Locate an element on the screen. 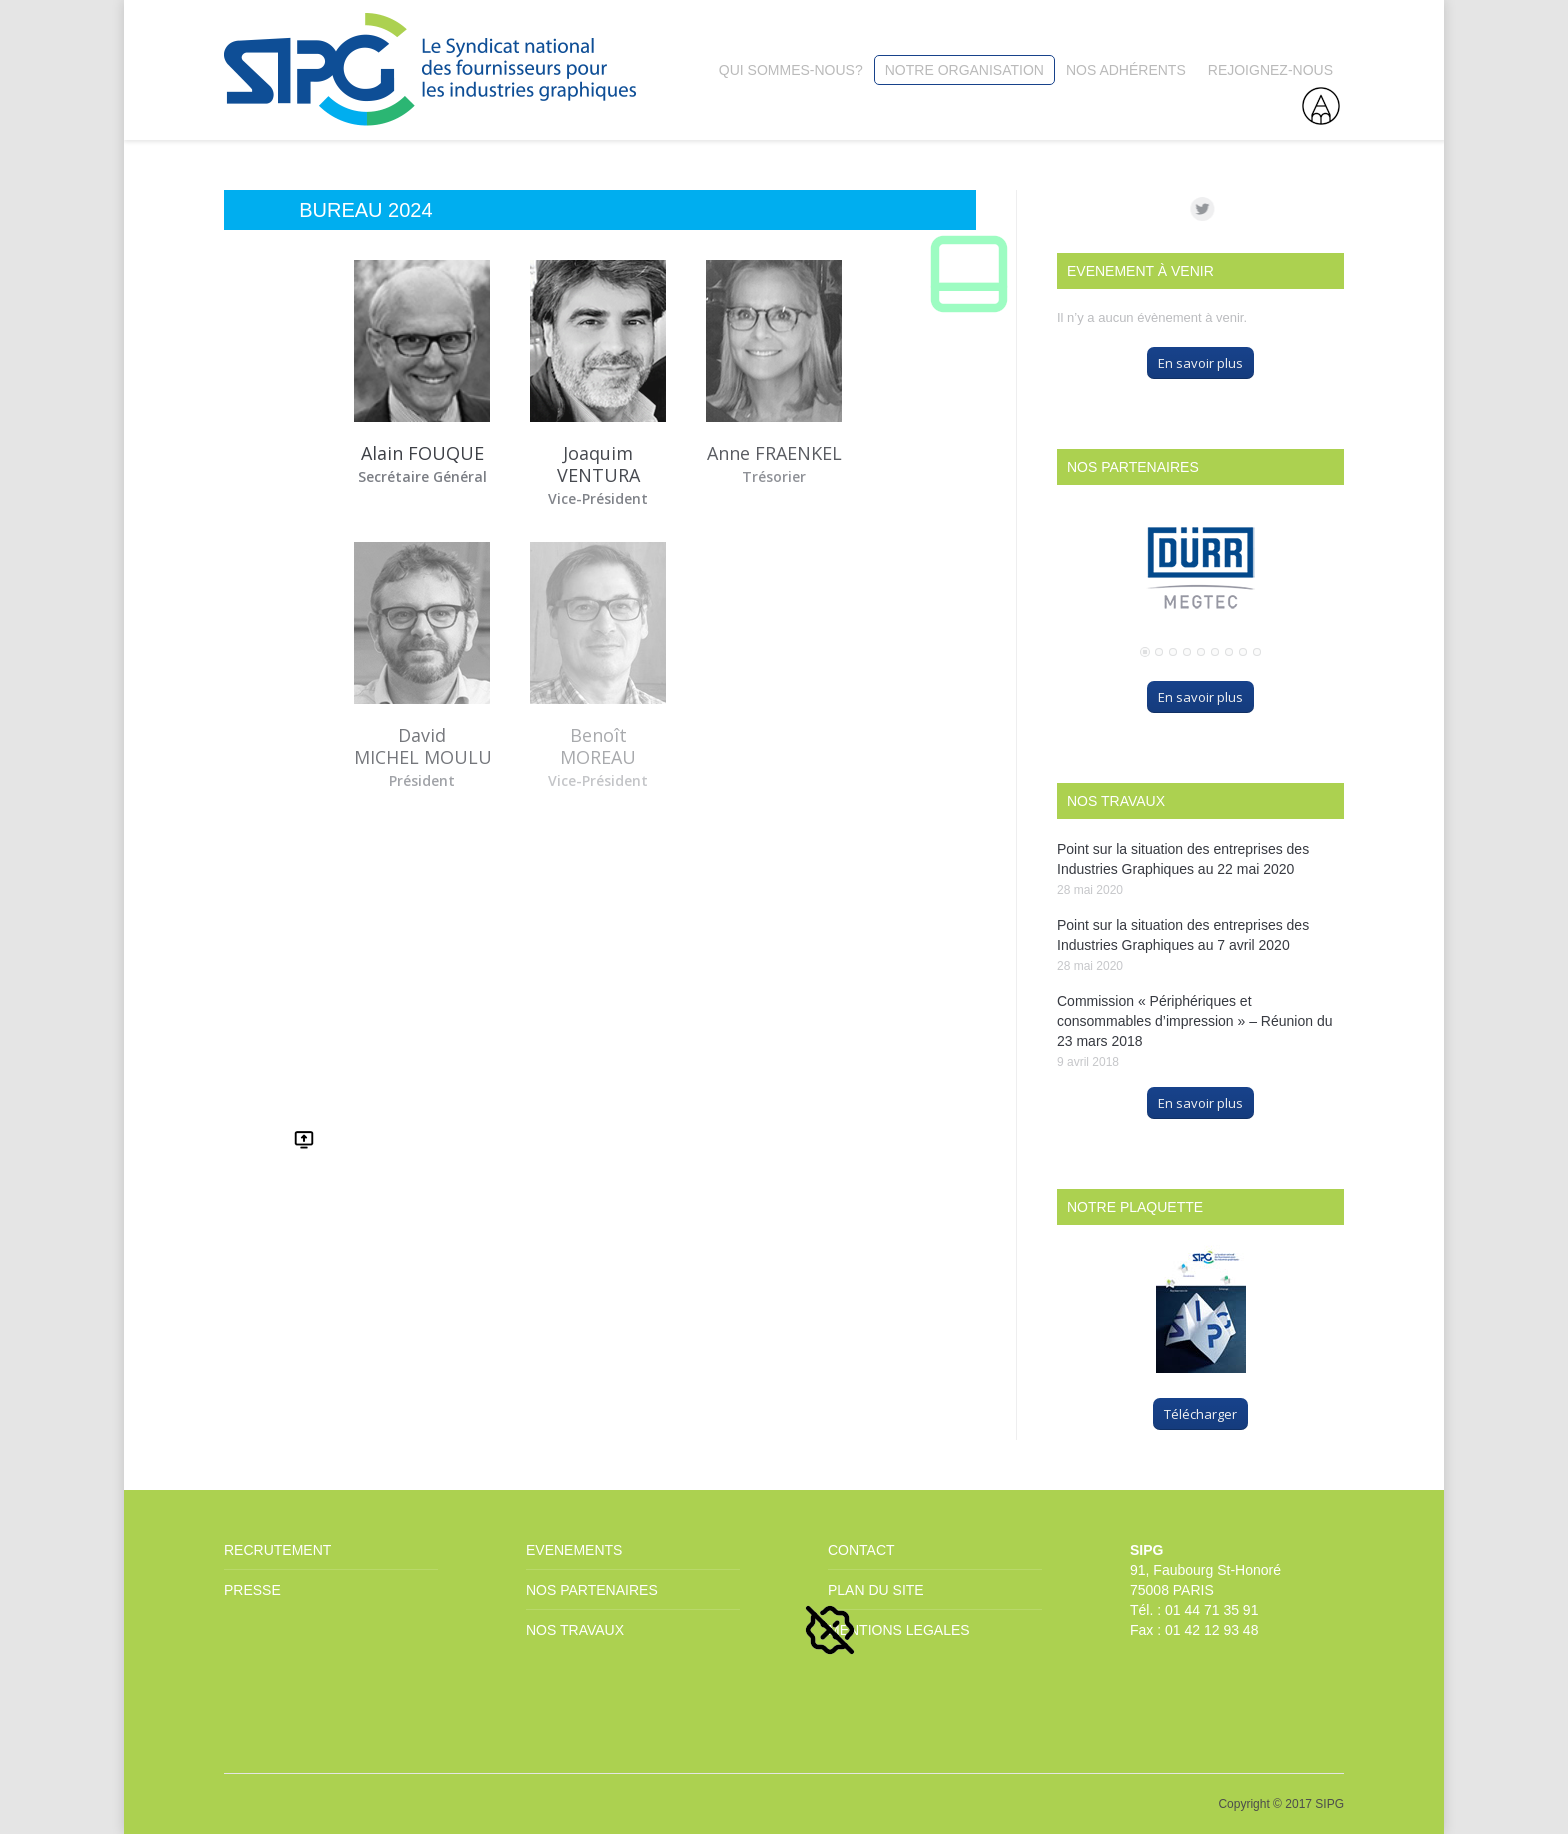 This screenshot has width=1568, height=1834. toggle bottom navigation bar visibility is located at coordinates (969, 274).